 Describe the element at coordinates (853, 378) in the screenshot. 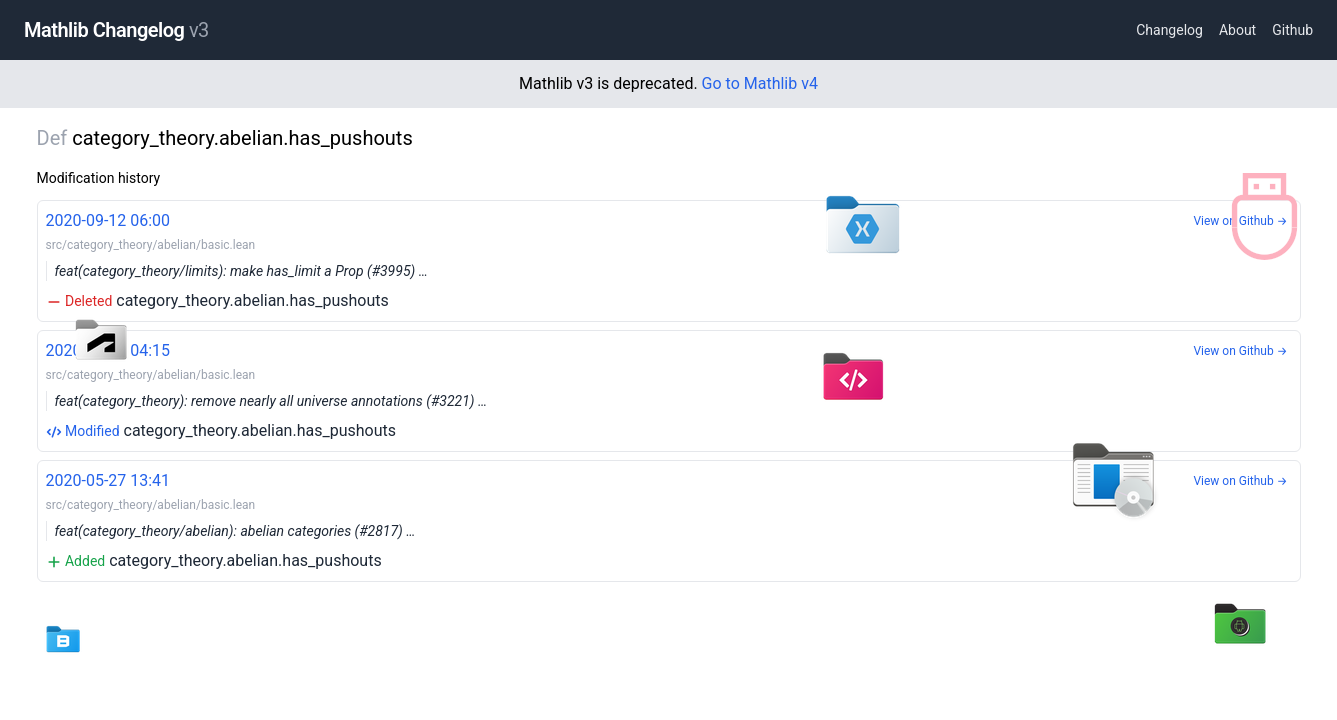

I see `open folder containing programming or code files` at that location.